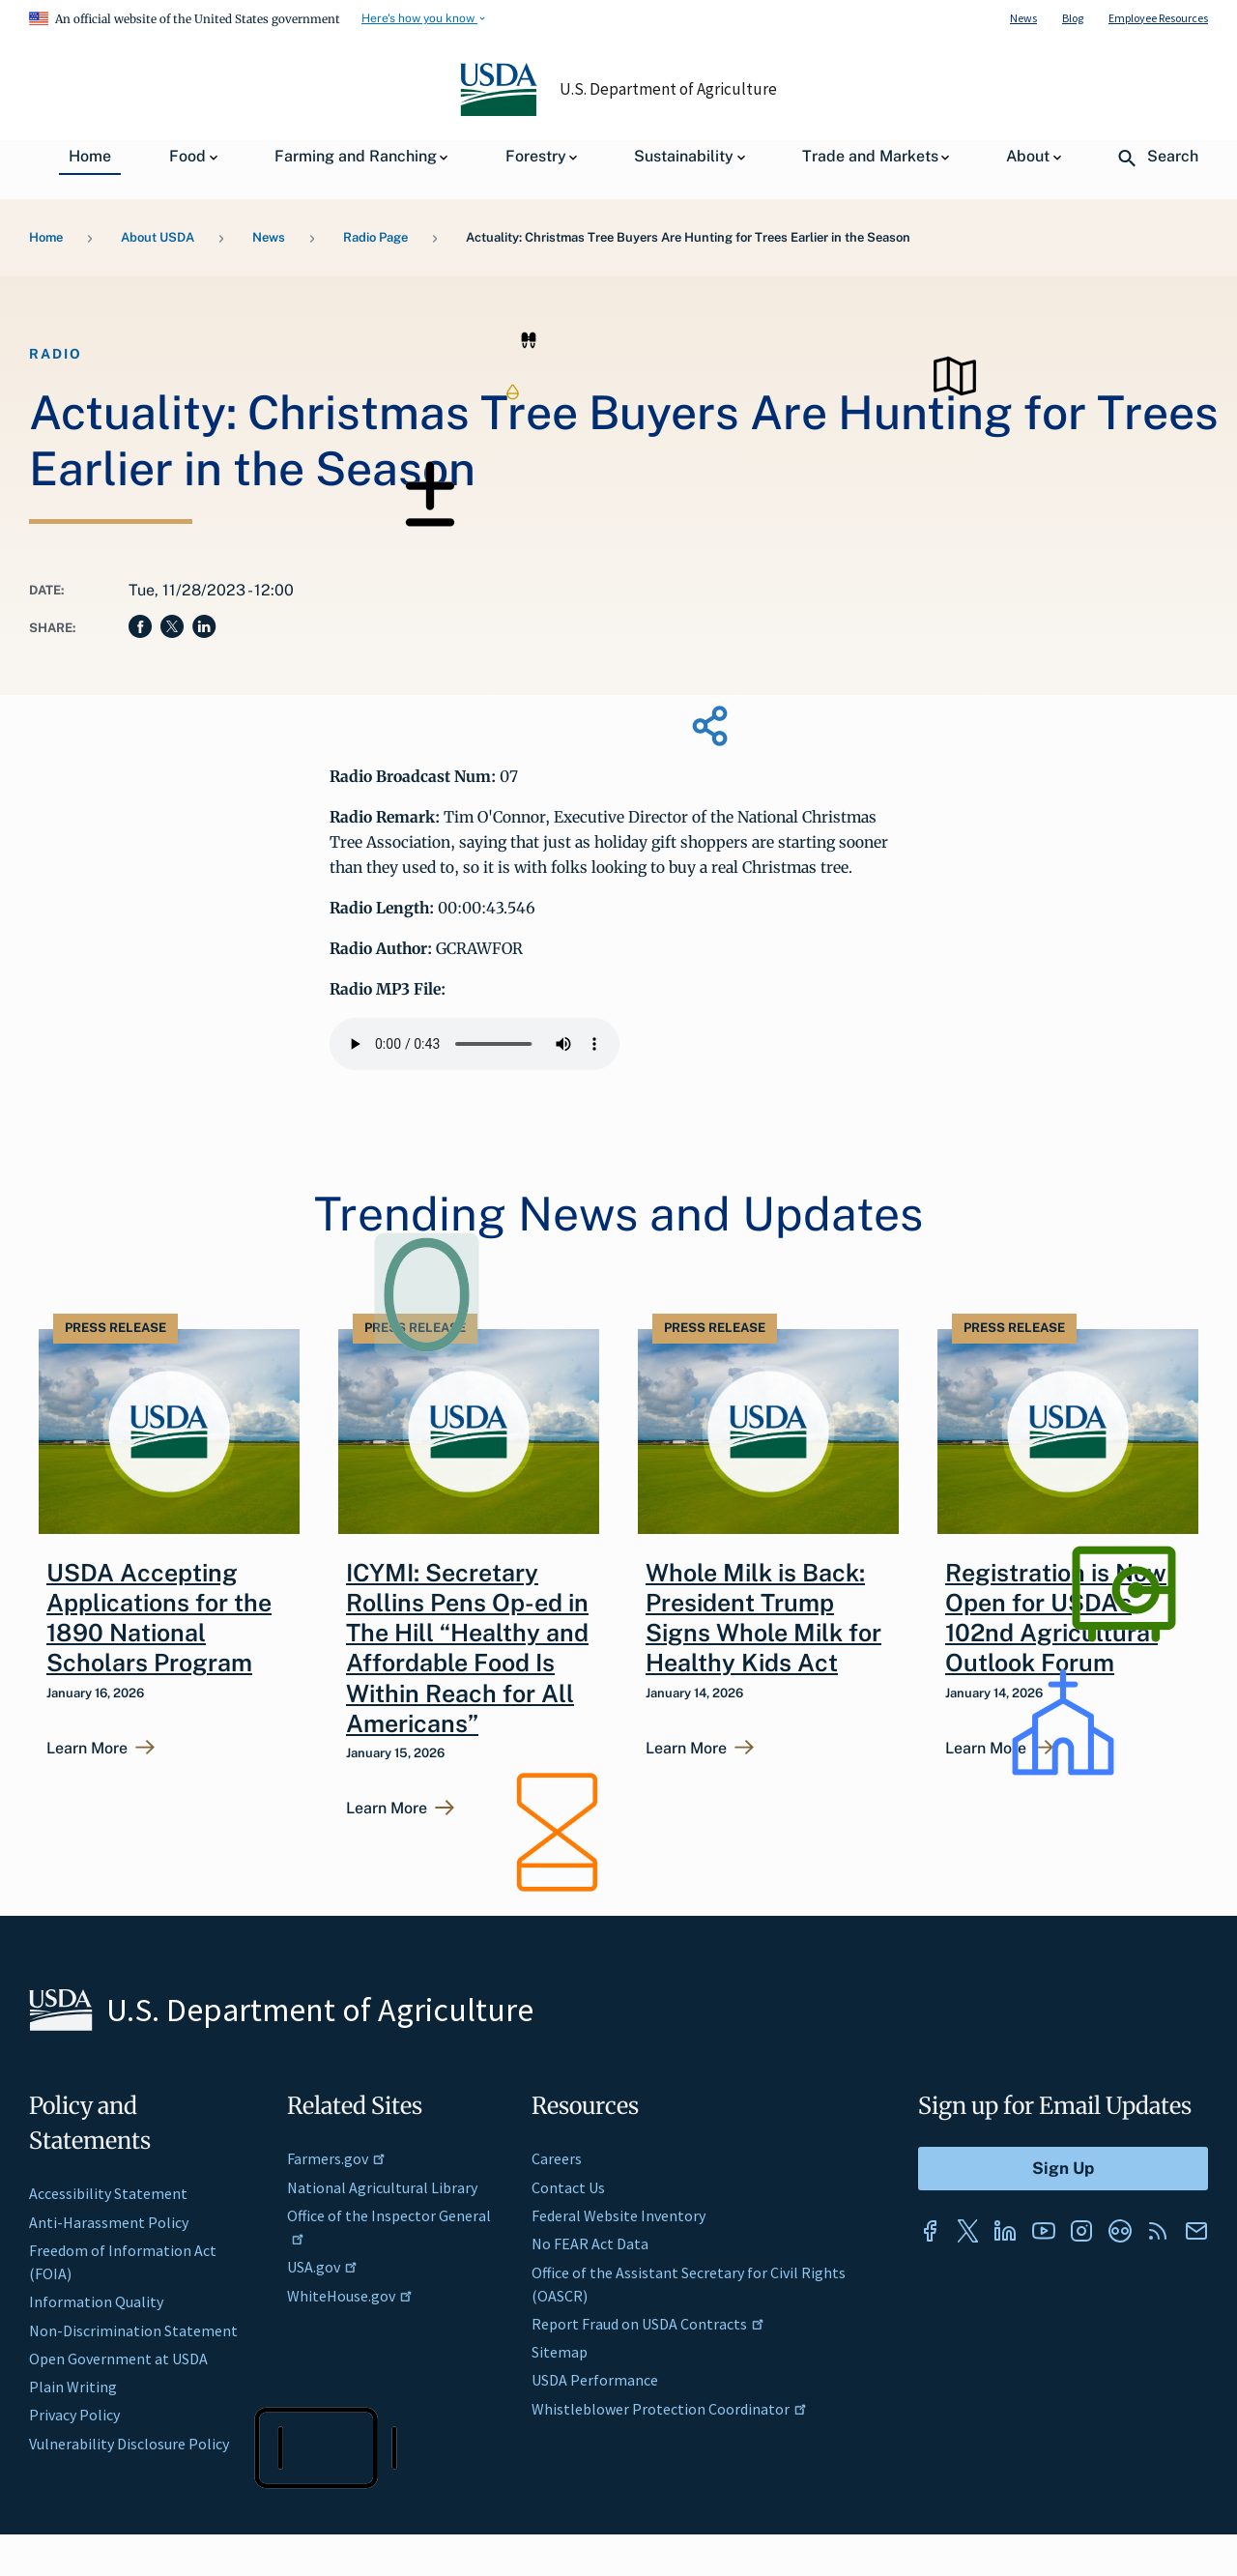 Image resolution: width=1237 pixels, height=2576 pixels. Describe the element at coordinates (512, 391) in the screenshot. I see `indicates partial fill or half capacity` at that location.